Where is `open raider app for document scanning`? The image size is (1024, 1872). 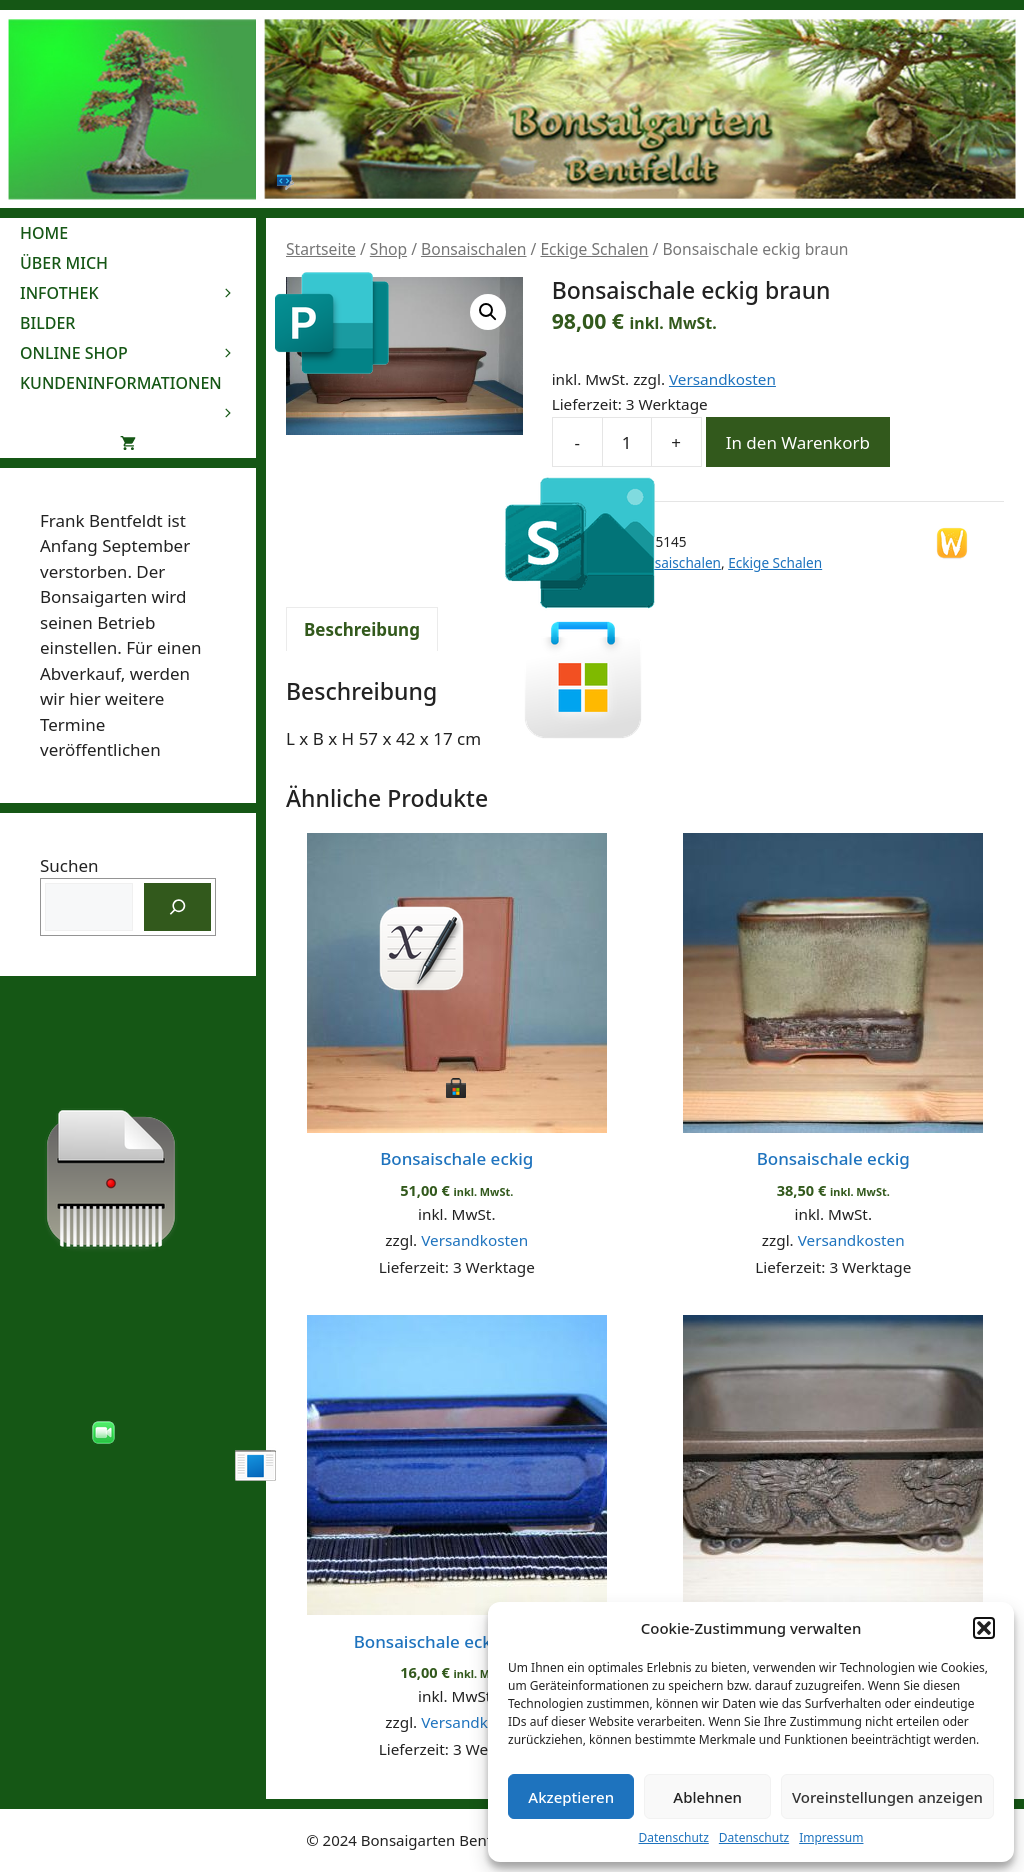 open raider app for document scanning is located at coordinates (111, 1181).